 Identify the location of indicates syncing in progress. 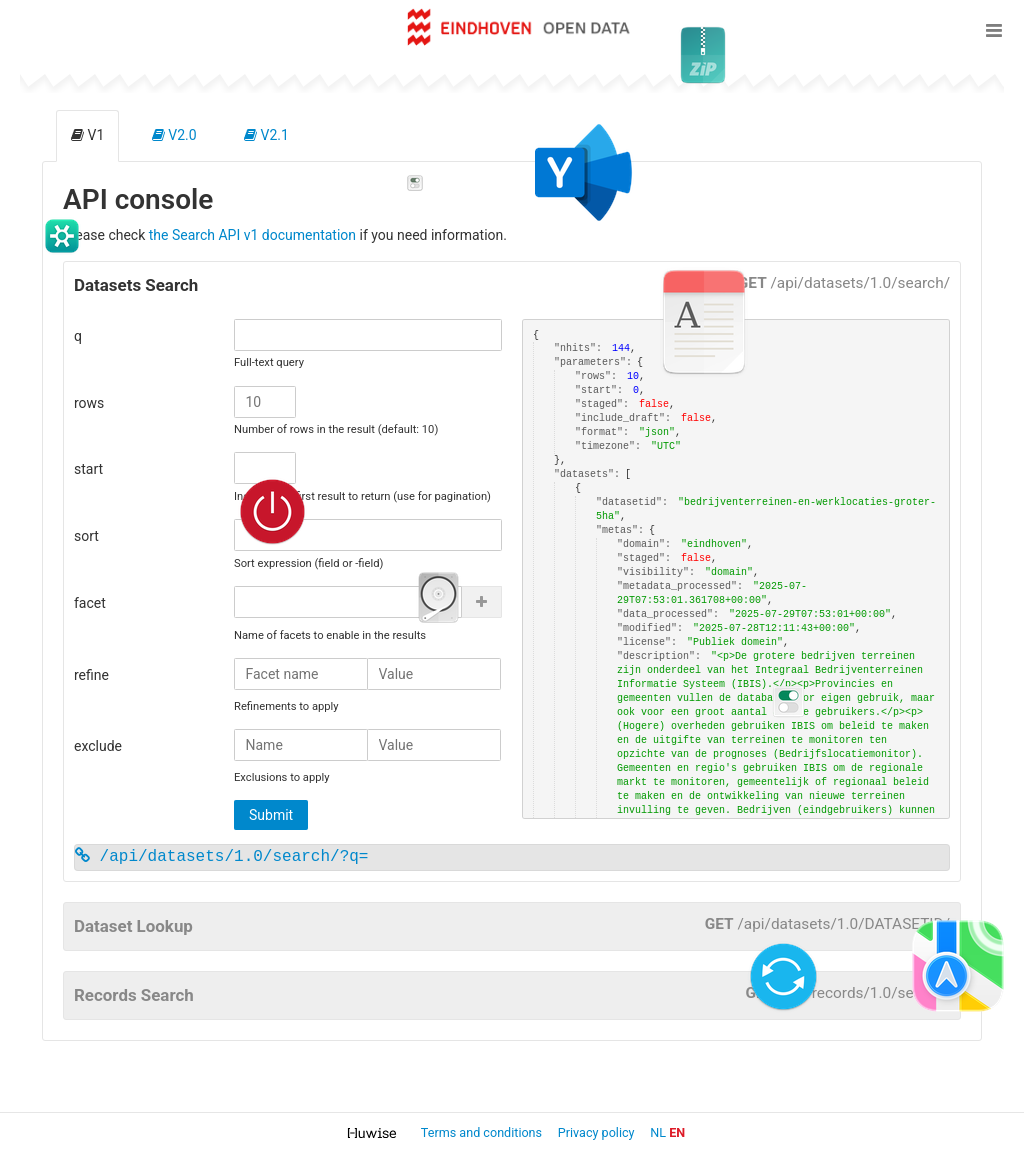
(783, 976).